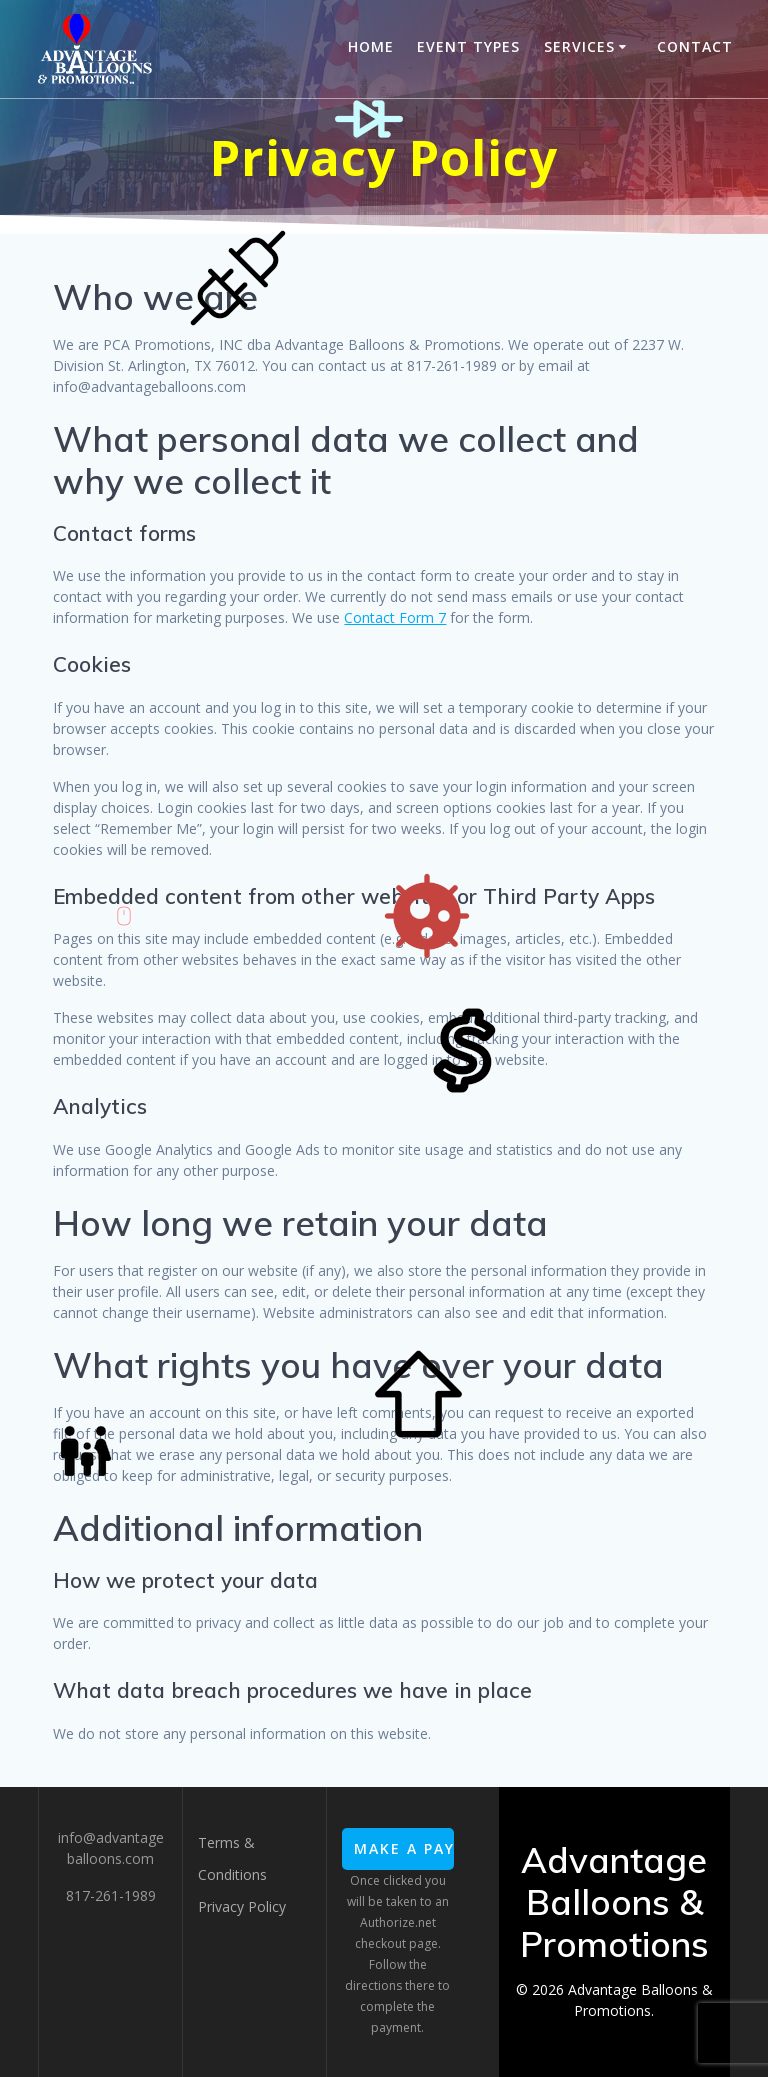  Describe the element at coordinates (238, 278) in the screenshot. I see `connect or establish a connection` at that location.